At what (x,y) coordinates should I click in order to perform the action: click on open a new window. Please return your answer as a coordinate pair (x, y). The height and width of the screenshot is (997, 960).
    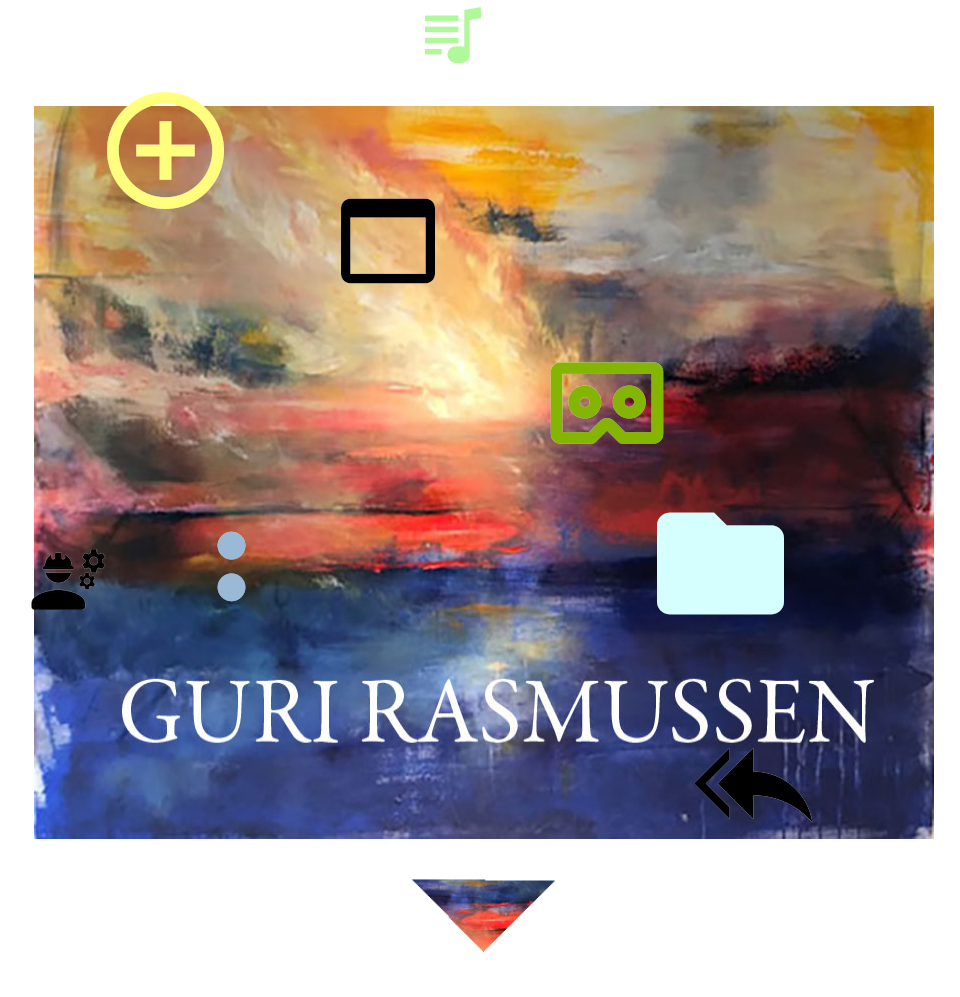
    Looking at the image, I should click on (388, 241).